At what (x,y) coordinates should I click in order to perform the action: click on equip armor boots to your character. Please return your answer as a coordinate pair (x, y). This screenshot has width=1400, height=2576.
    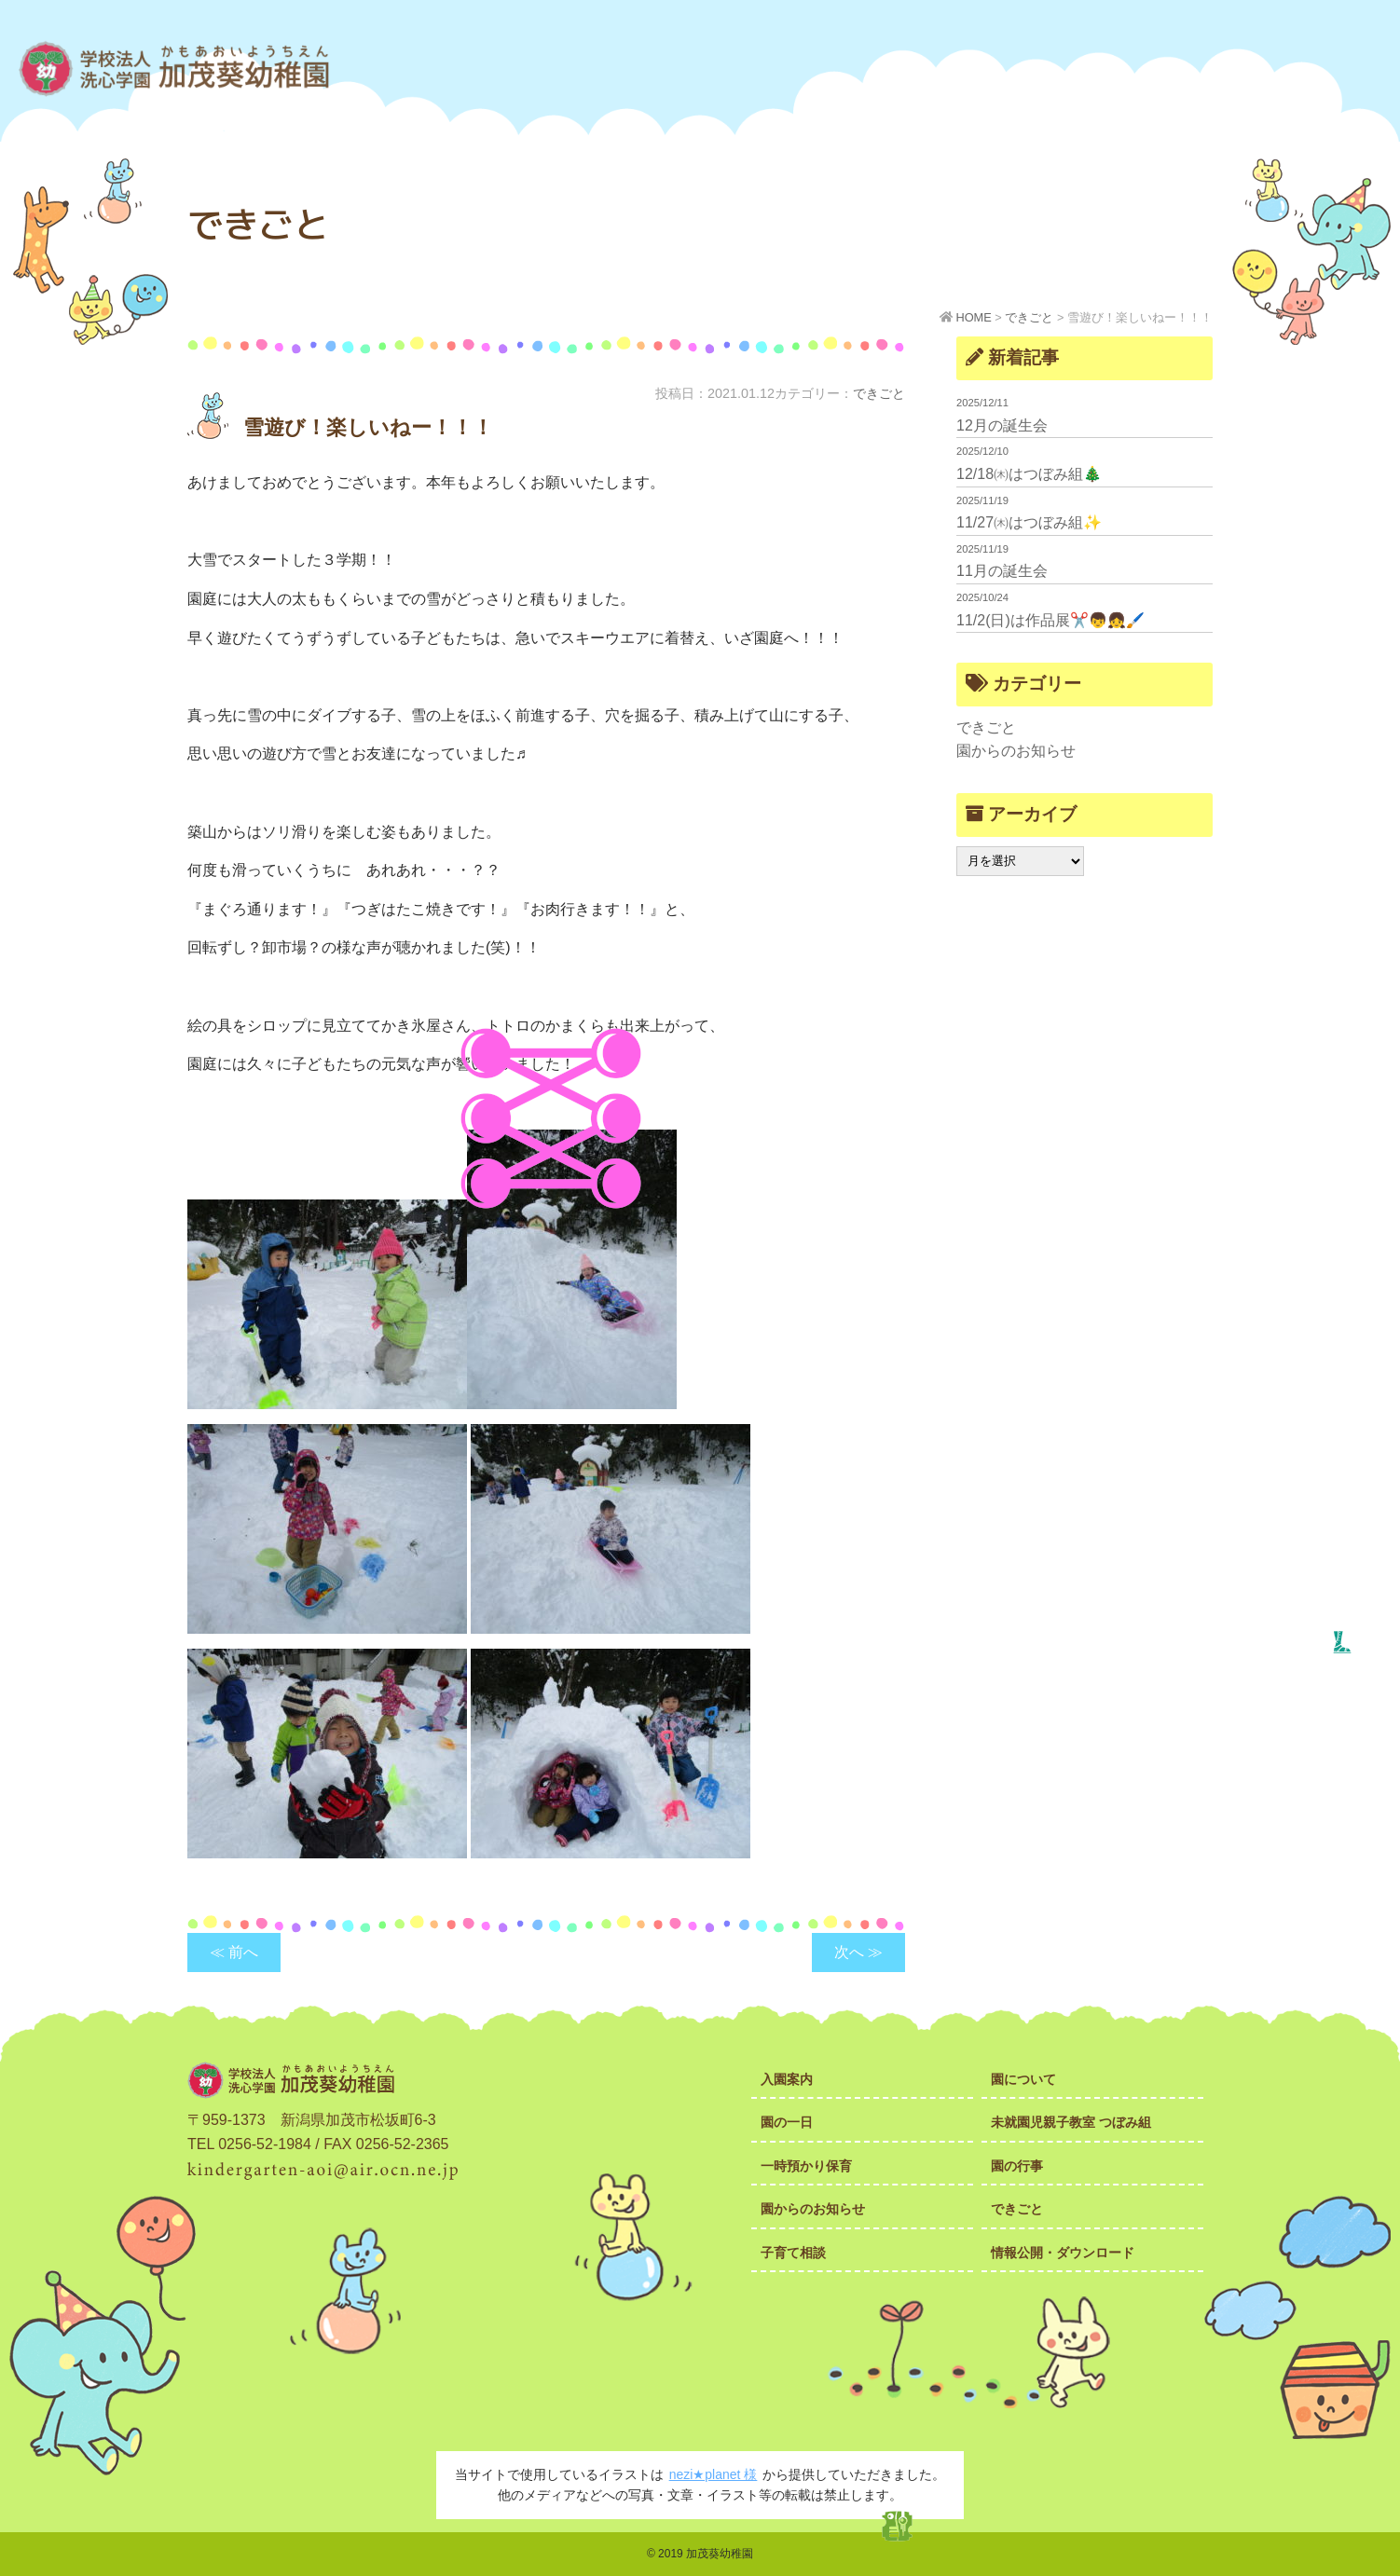
    Looking at the image, I should click on (1342, 1642).